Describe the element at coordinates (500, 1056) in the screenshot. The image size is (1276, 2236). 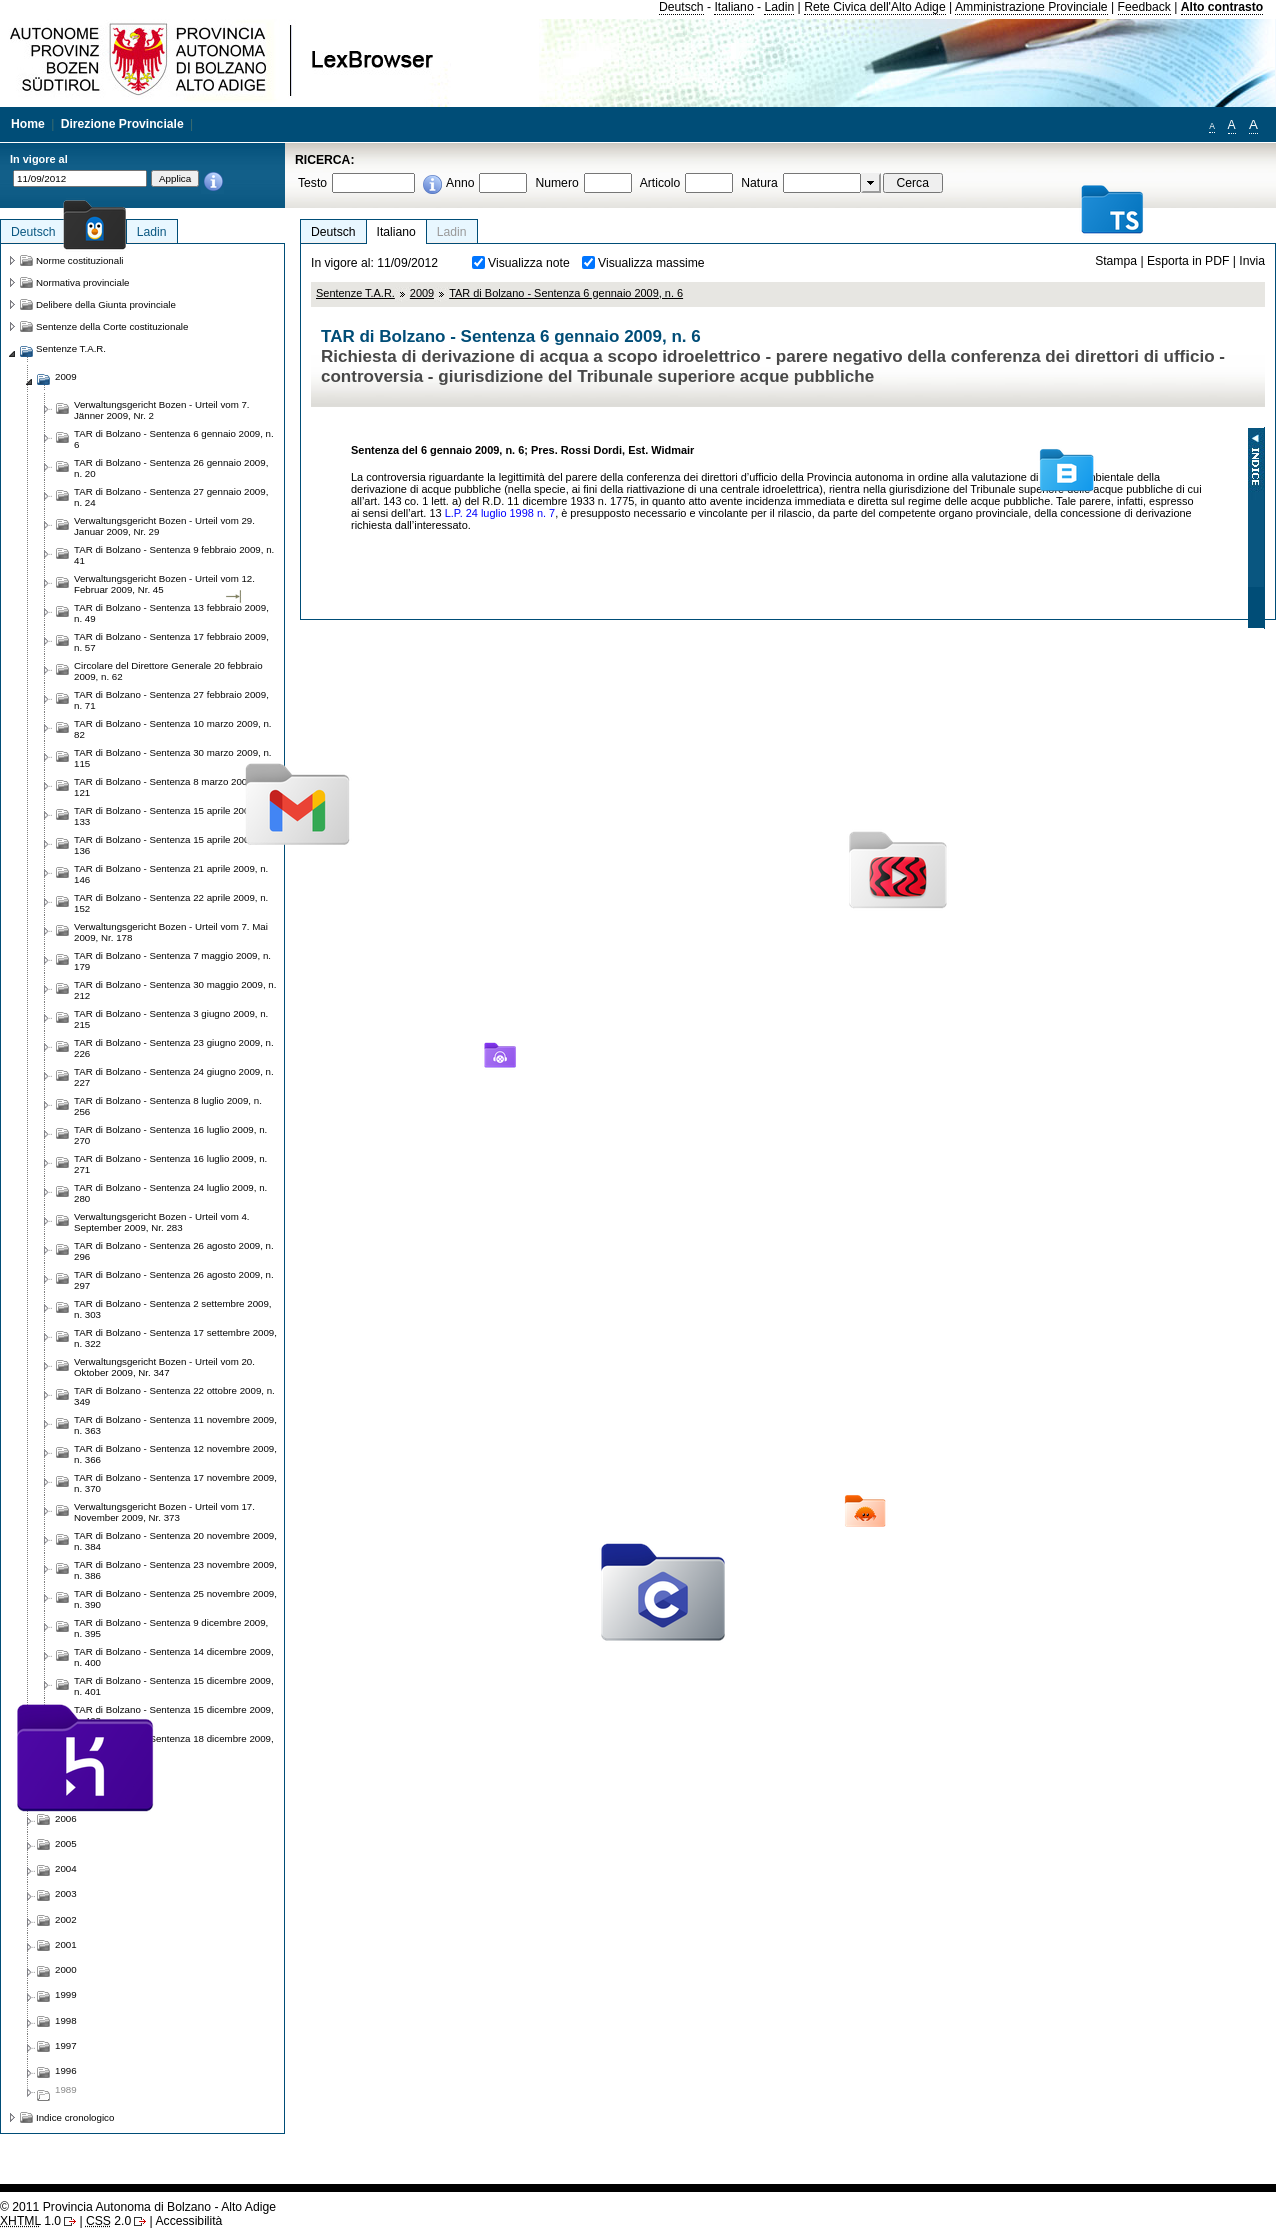
I see `folder containing 4k video to mp3 converter files` at that location.